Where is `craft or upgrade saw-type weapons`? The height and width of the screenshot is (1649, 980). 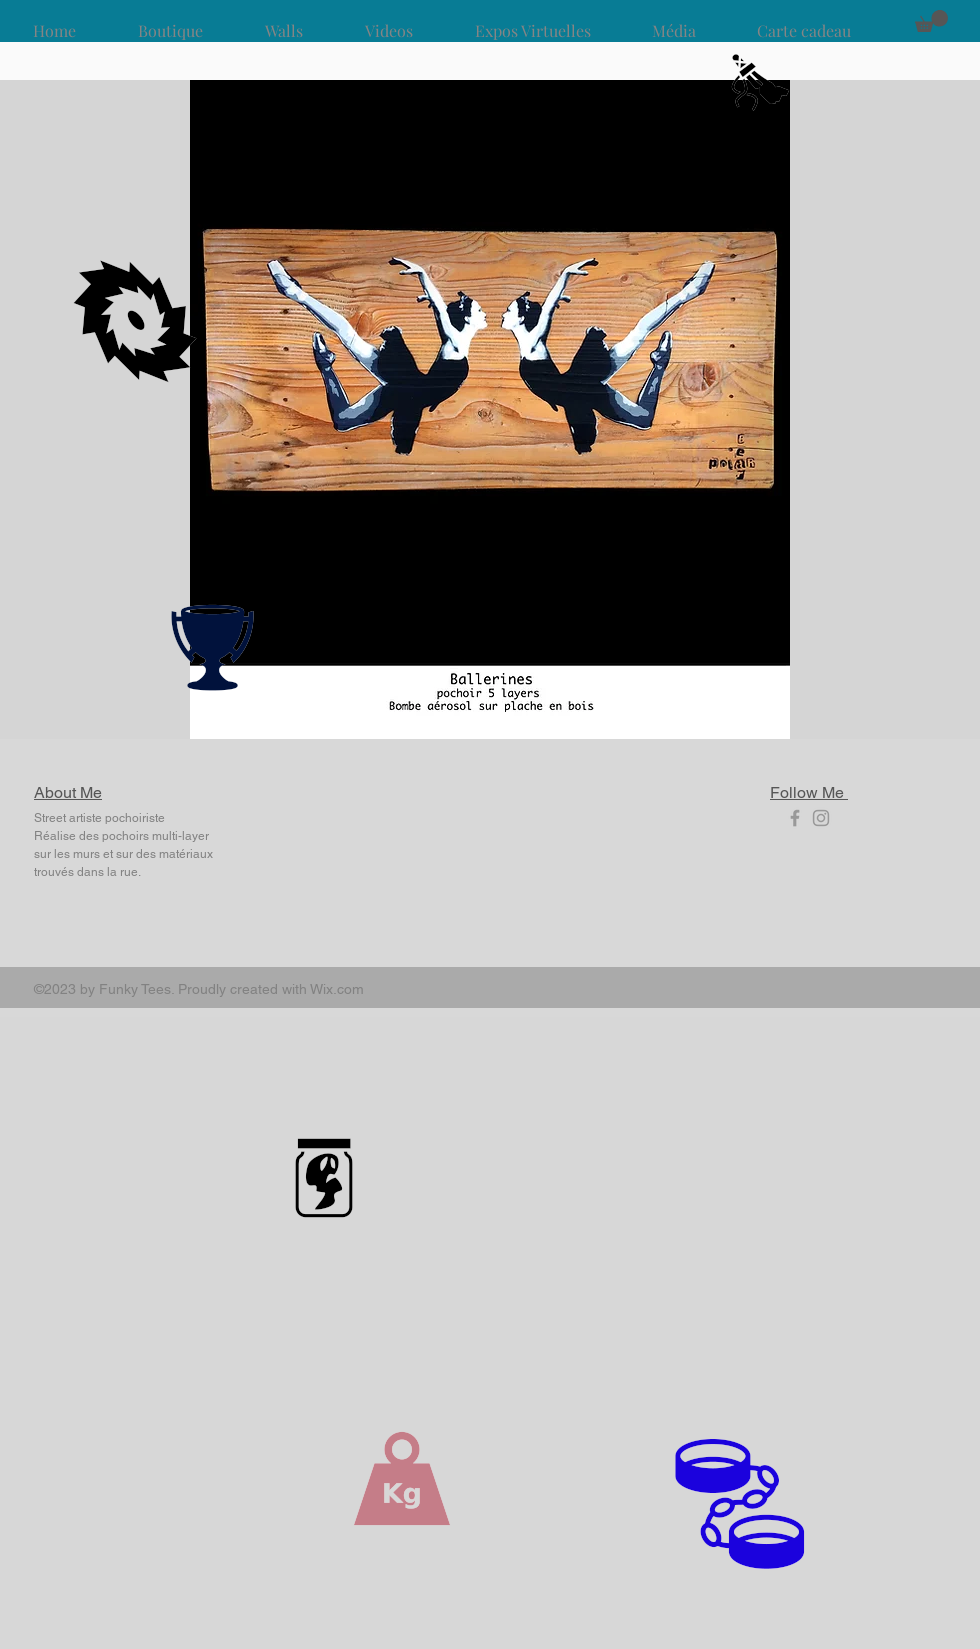
craft or upgrade saw-type weapons is located at coordinates (135, 321).